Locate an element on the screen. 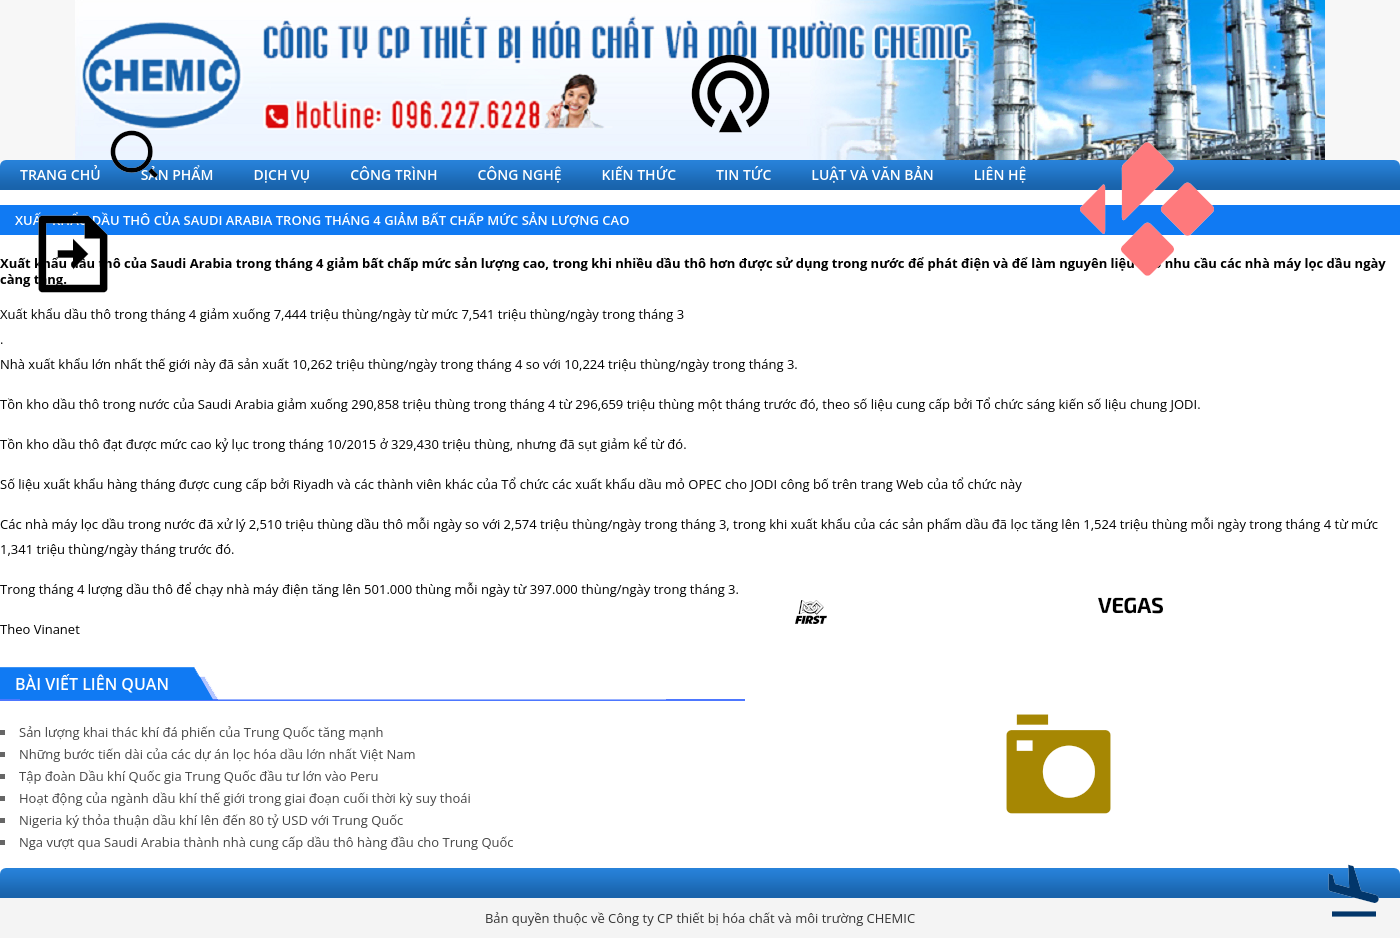  open kodi media center app is located at coordinates (1147, 209).